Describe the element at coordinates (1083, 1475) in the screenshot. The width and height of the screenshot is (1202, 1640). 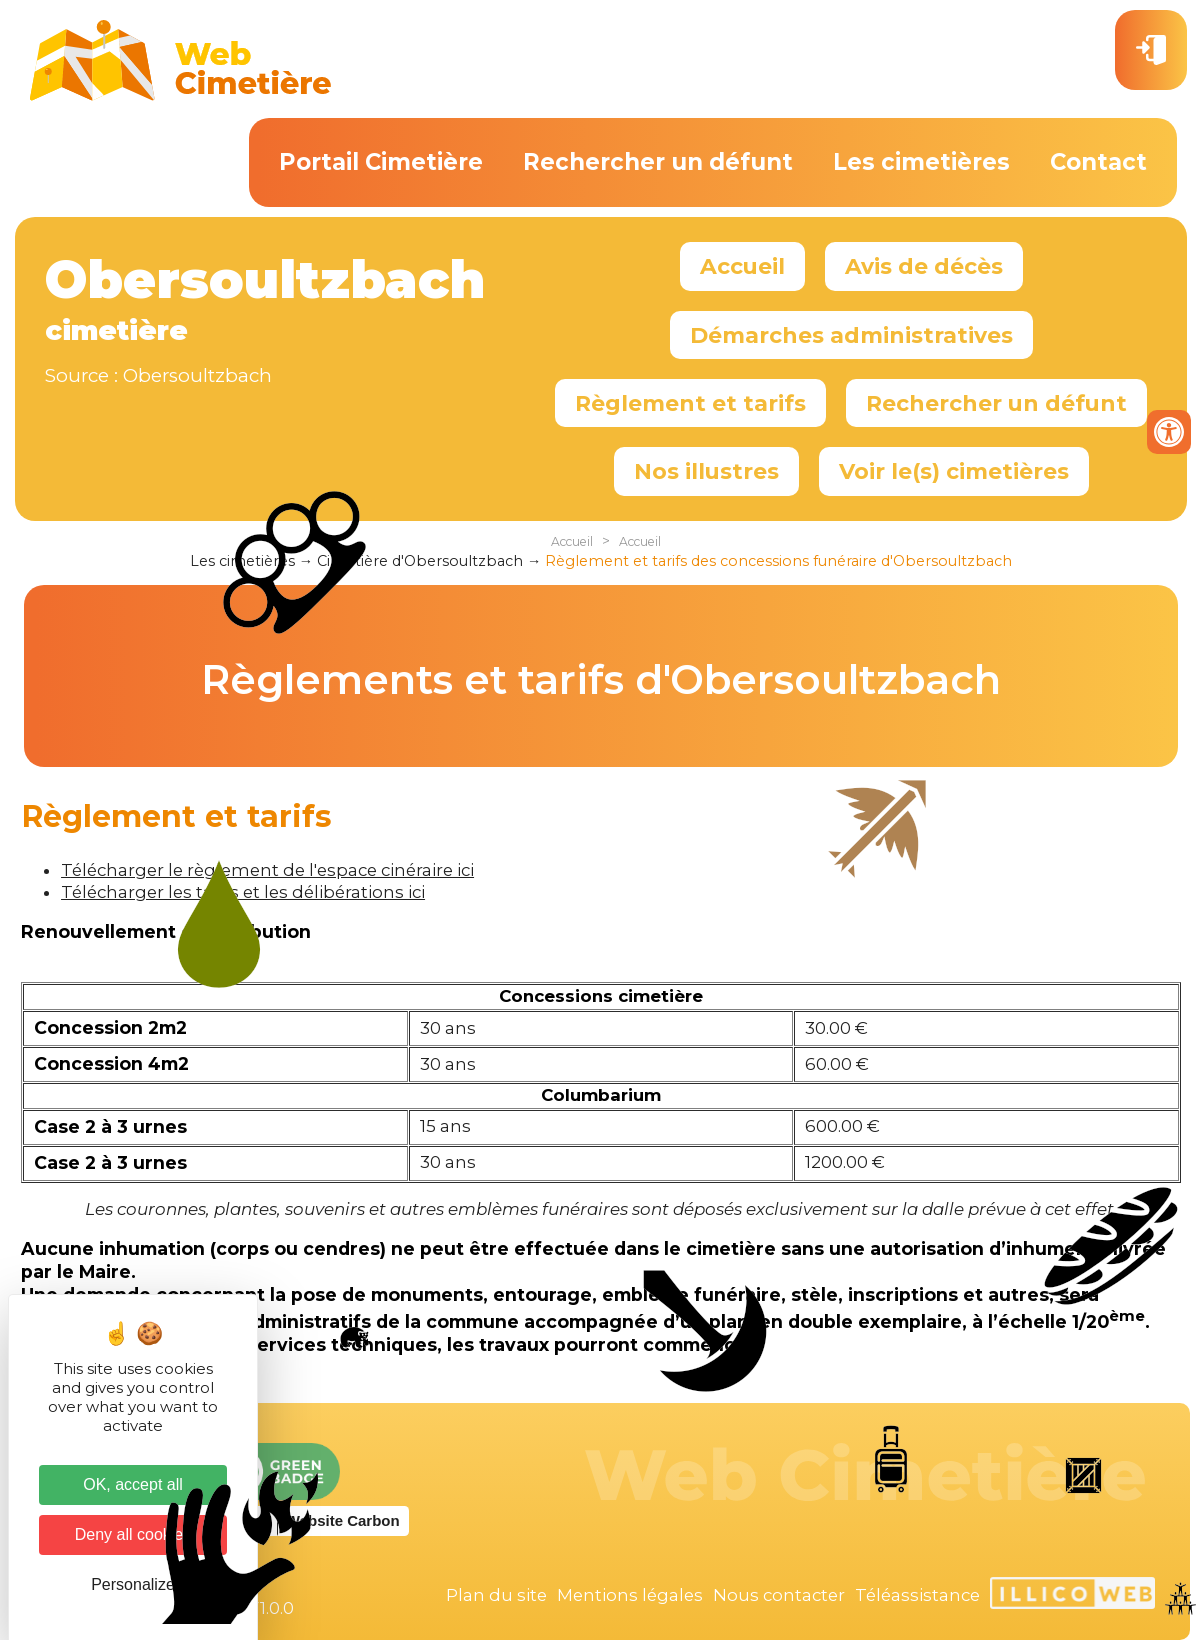
I see `open inventory or storage` at that location.